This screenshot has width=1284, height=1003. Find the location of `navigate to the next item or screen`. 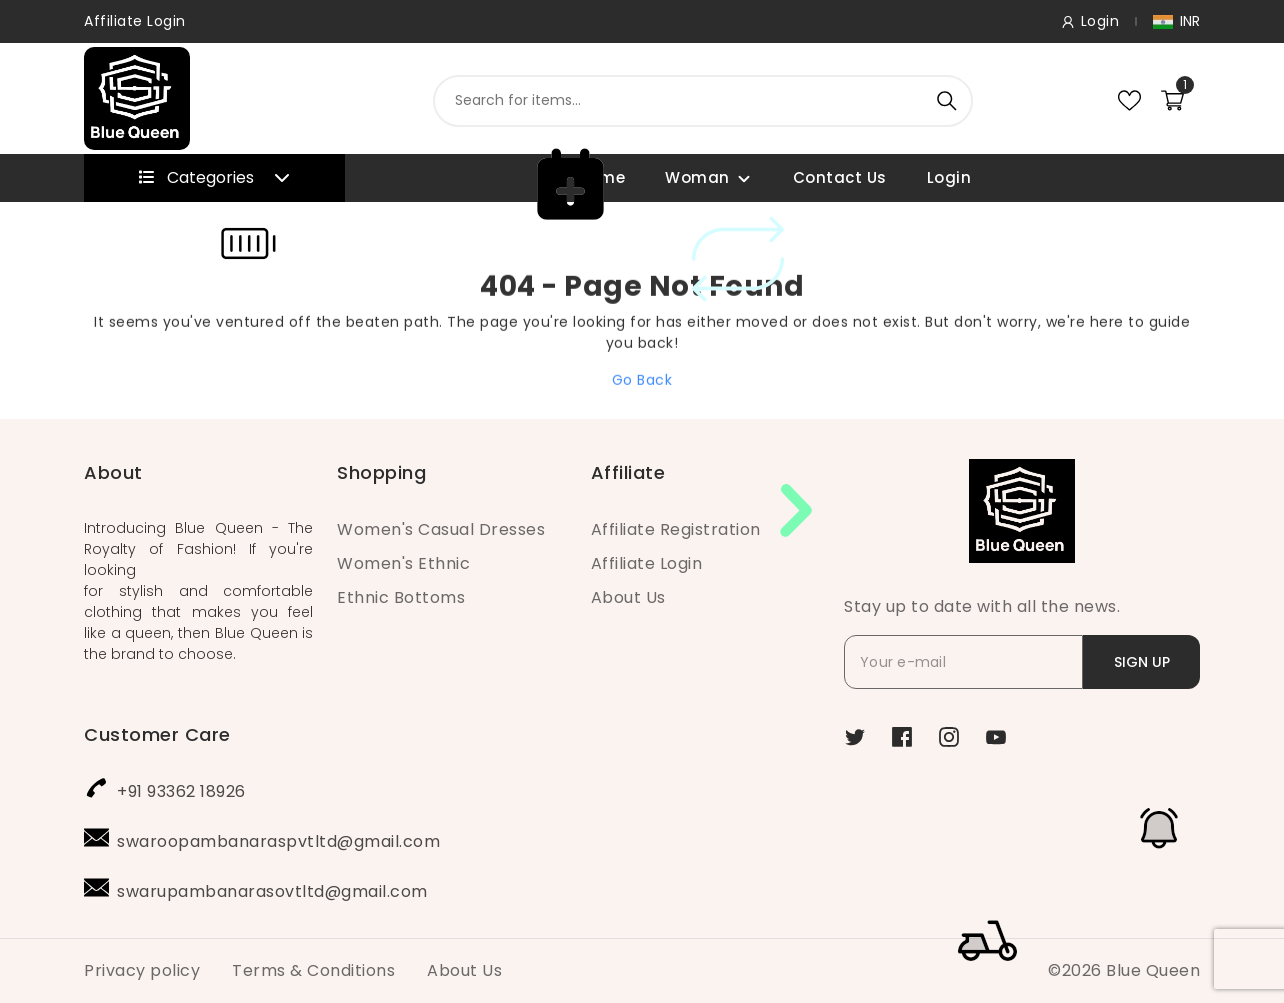

navigate to the next item or screen is located at coordinates (793, 510).